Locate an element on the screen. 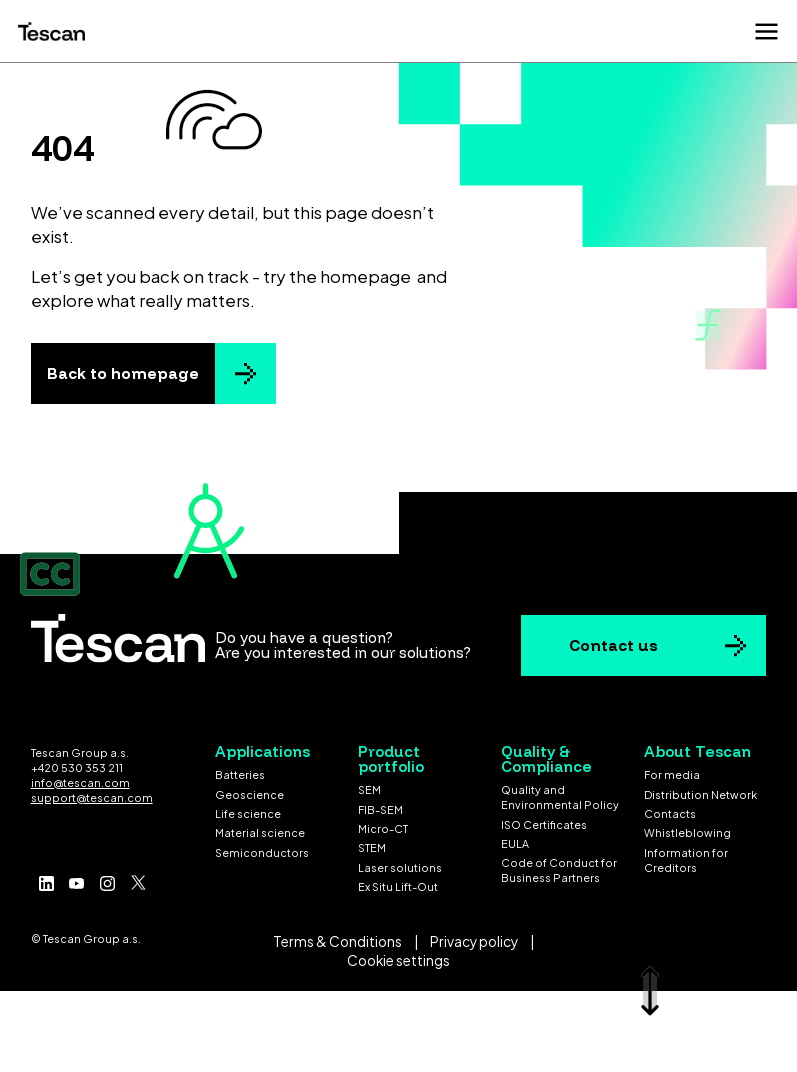  view weather conditions is located at coordinates (214, 118).